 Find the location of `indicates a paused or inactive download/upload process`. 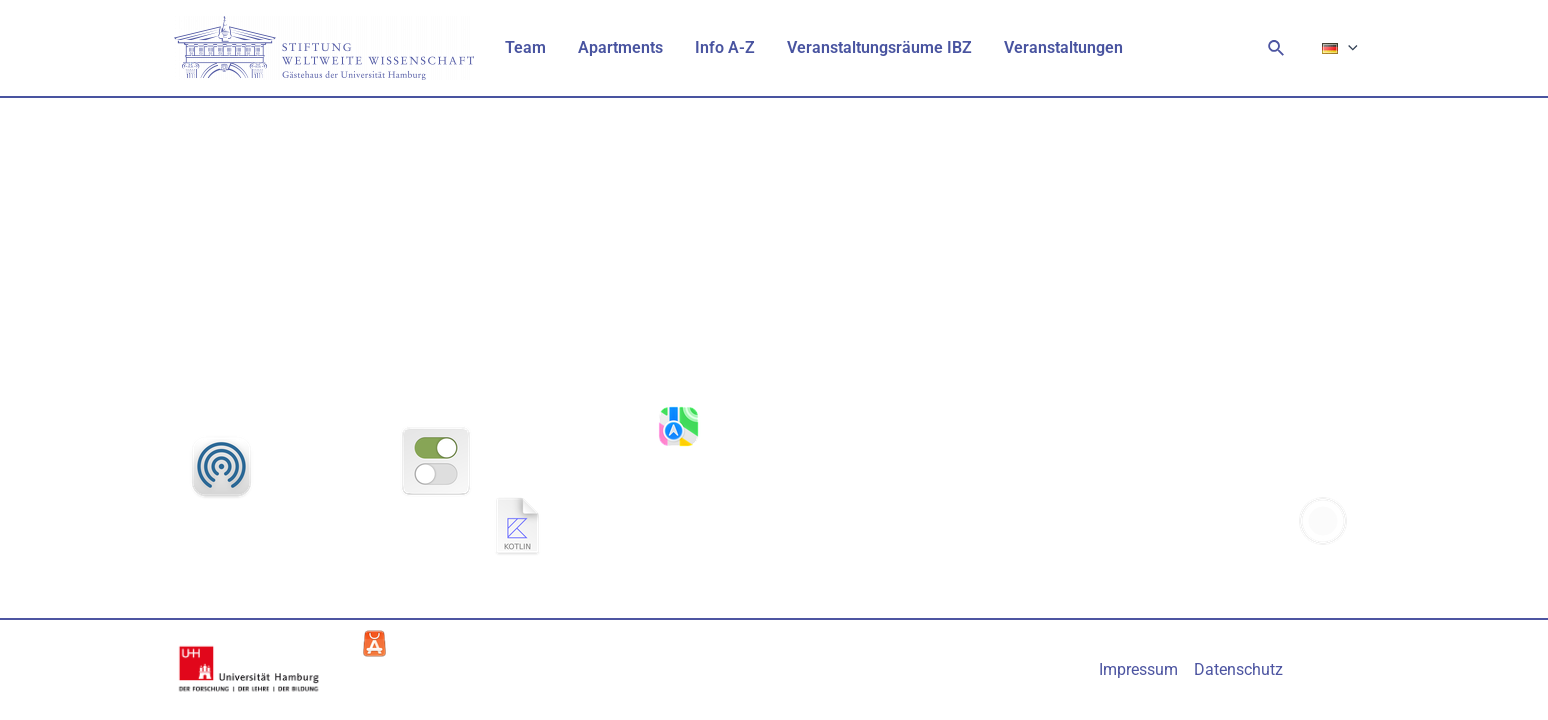

indicates a paused or inactive download/upload process is located at coordinates (1323, 521).